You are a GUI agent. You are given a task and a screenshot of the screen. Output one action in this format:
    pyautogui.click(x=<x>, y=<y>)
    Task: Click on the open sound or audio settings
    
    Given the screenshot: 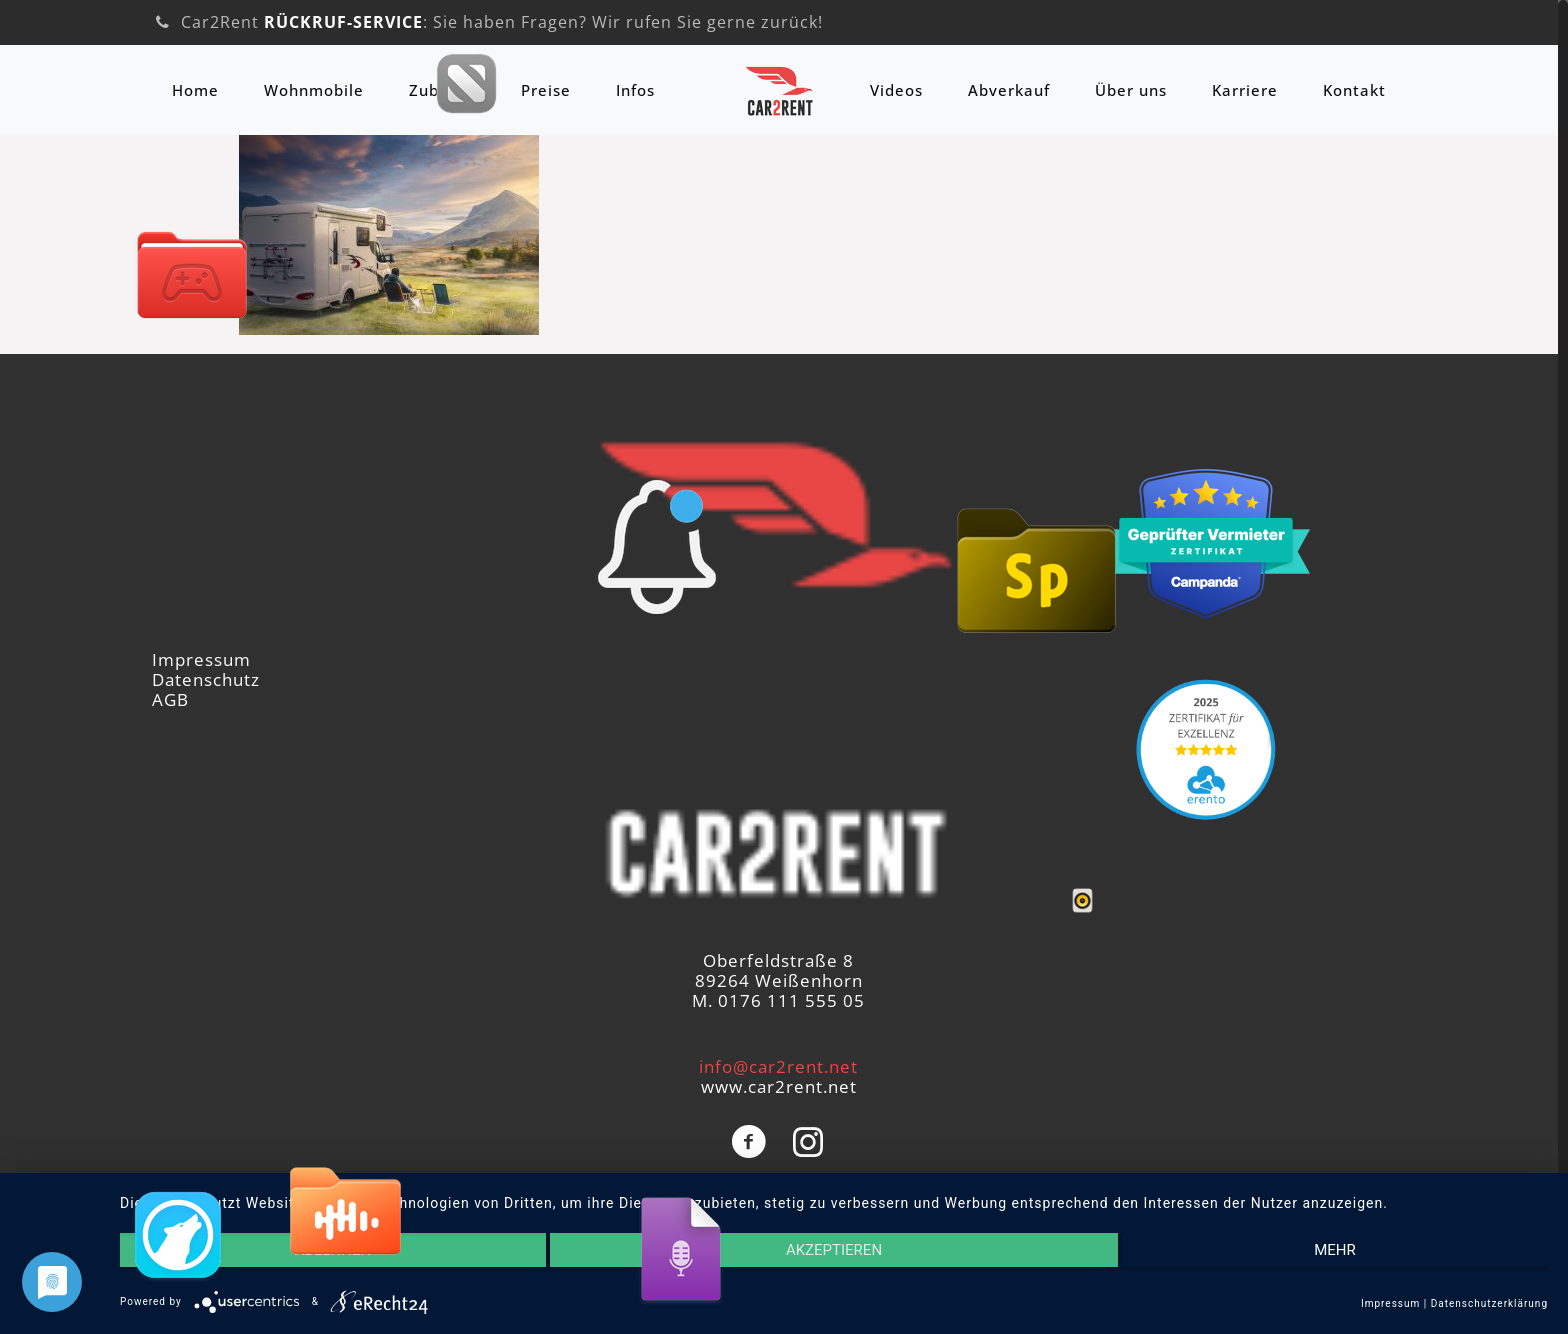 What is the action you would take?
    pyautogui.click(x=1082, y=900)
    